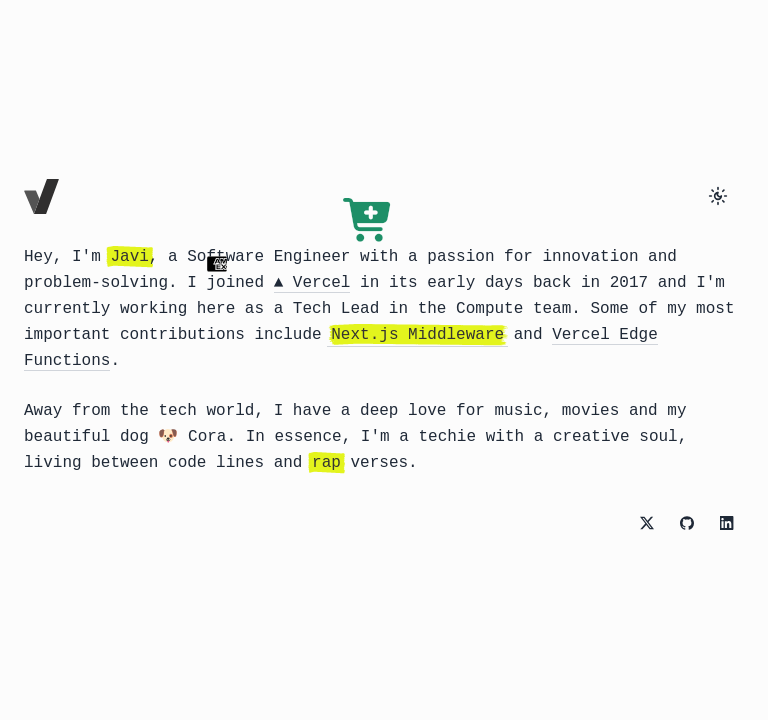 Image resolution: width=768 pixels, height=720 pixels. I want to click on add item to shopping cart, so click(369, 220).